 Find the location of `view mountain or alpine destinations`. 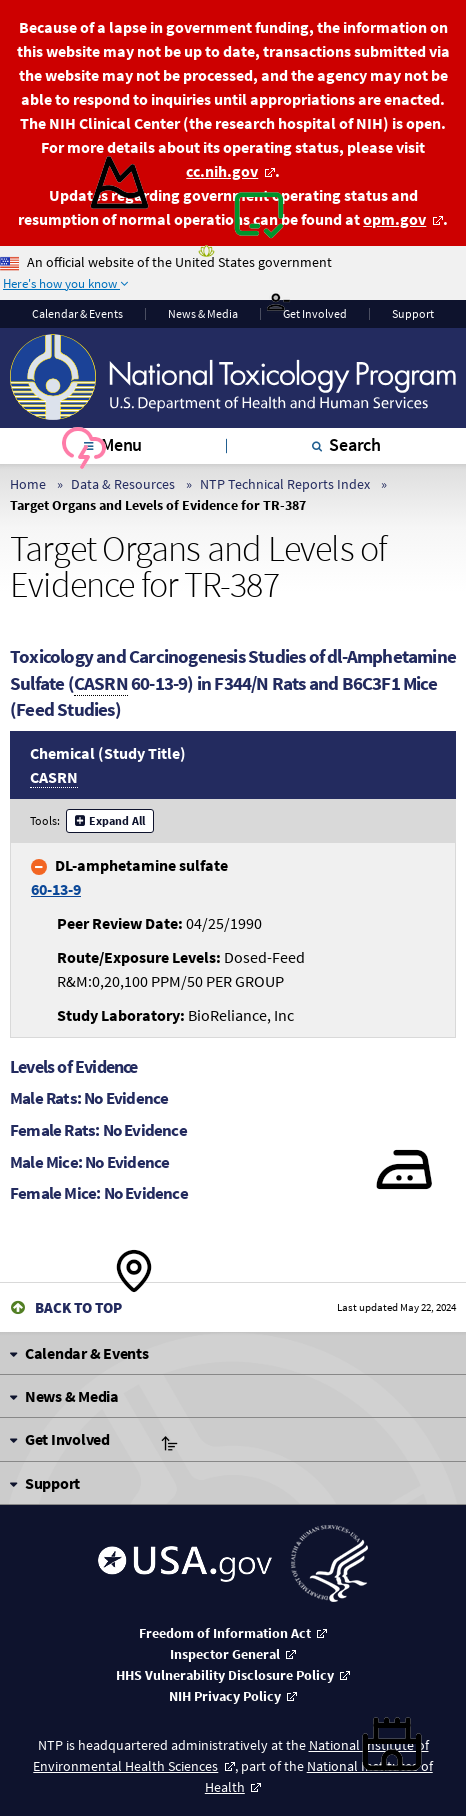

view mountain or alpine destinations is located at coordinates (119, 182).